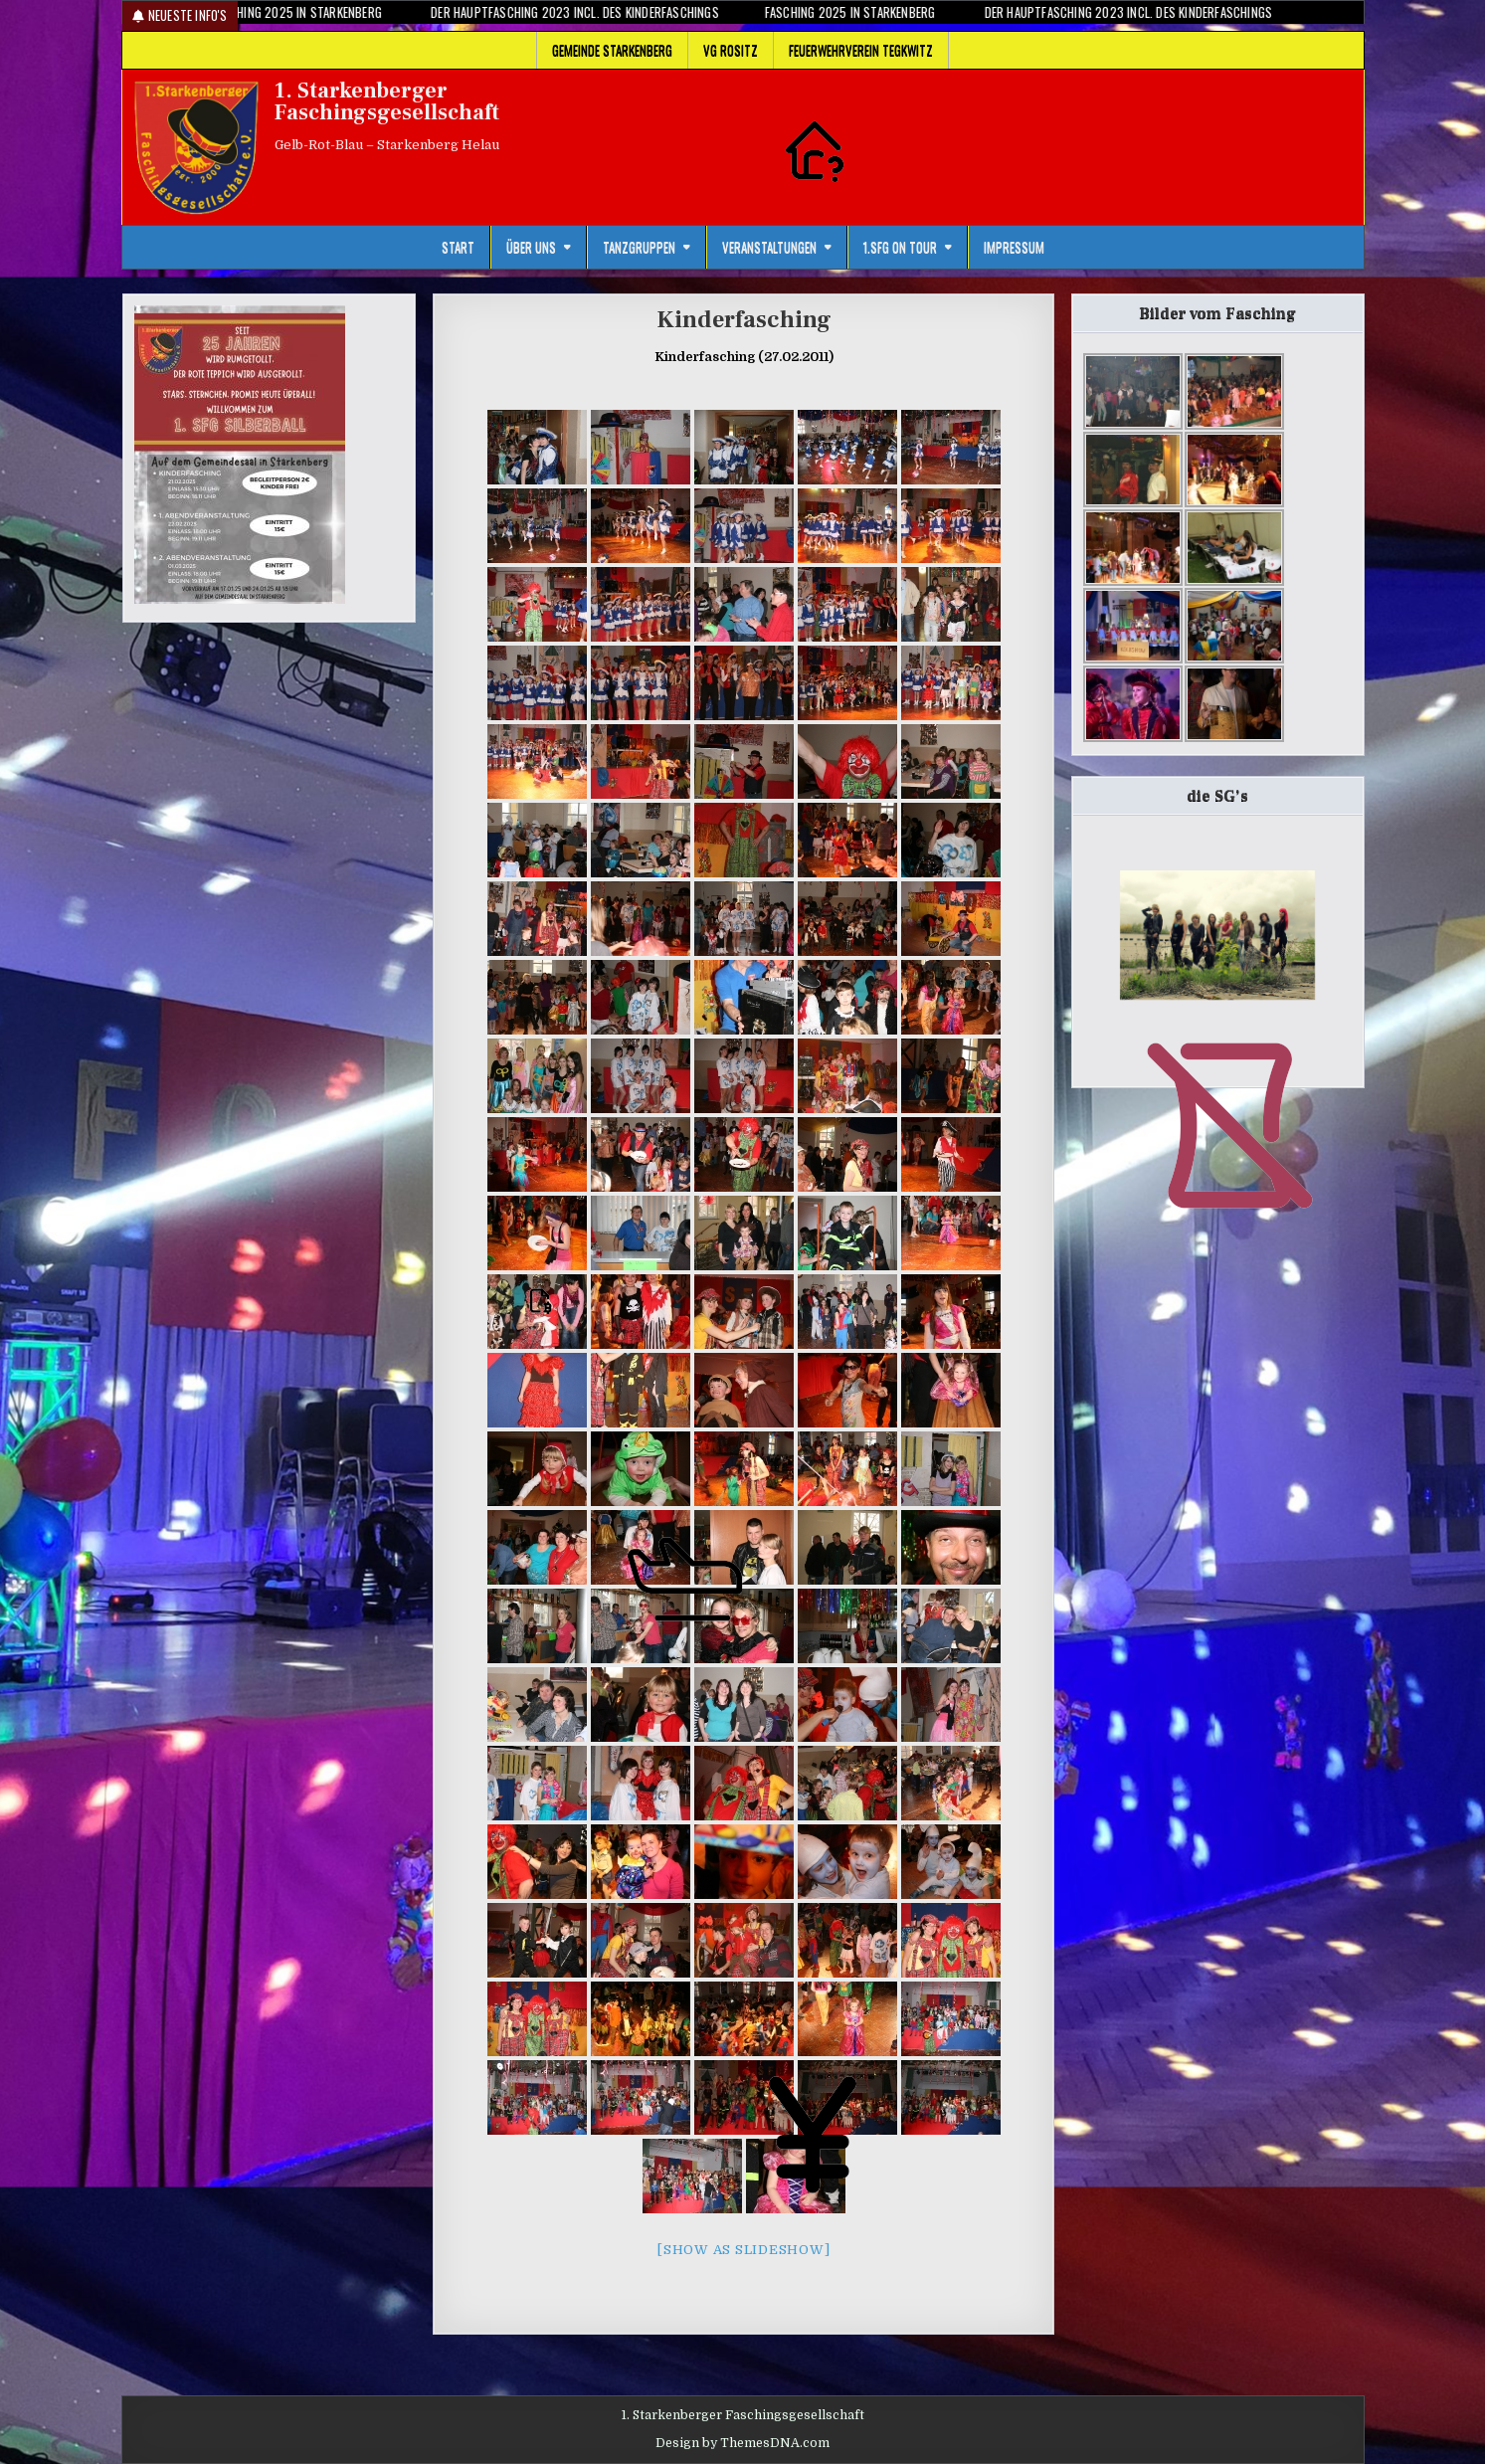  What do you see at coordinates (684, 1575) in the screenshot?
I see `indicates flight mode is active` at bounding box center [684, 1575].